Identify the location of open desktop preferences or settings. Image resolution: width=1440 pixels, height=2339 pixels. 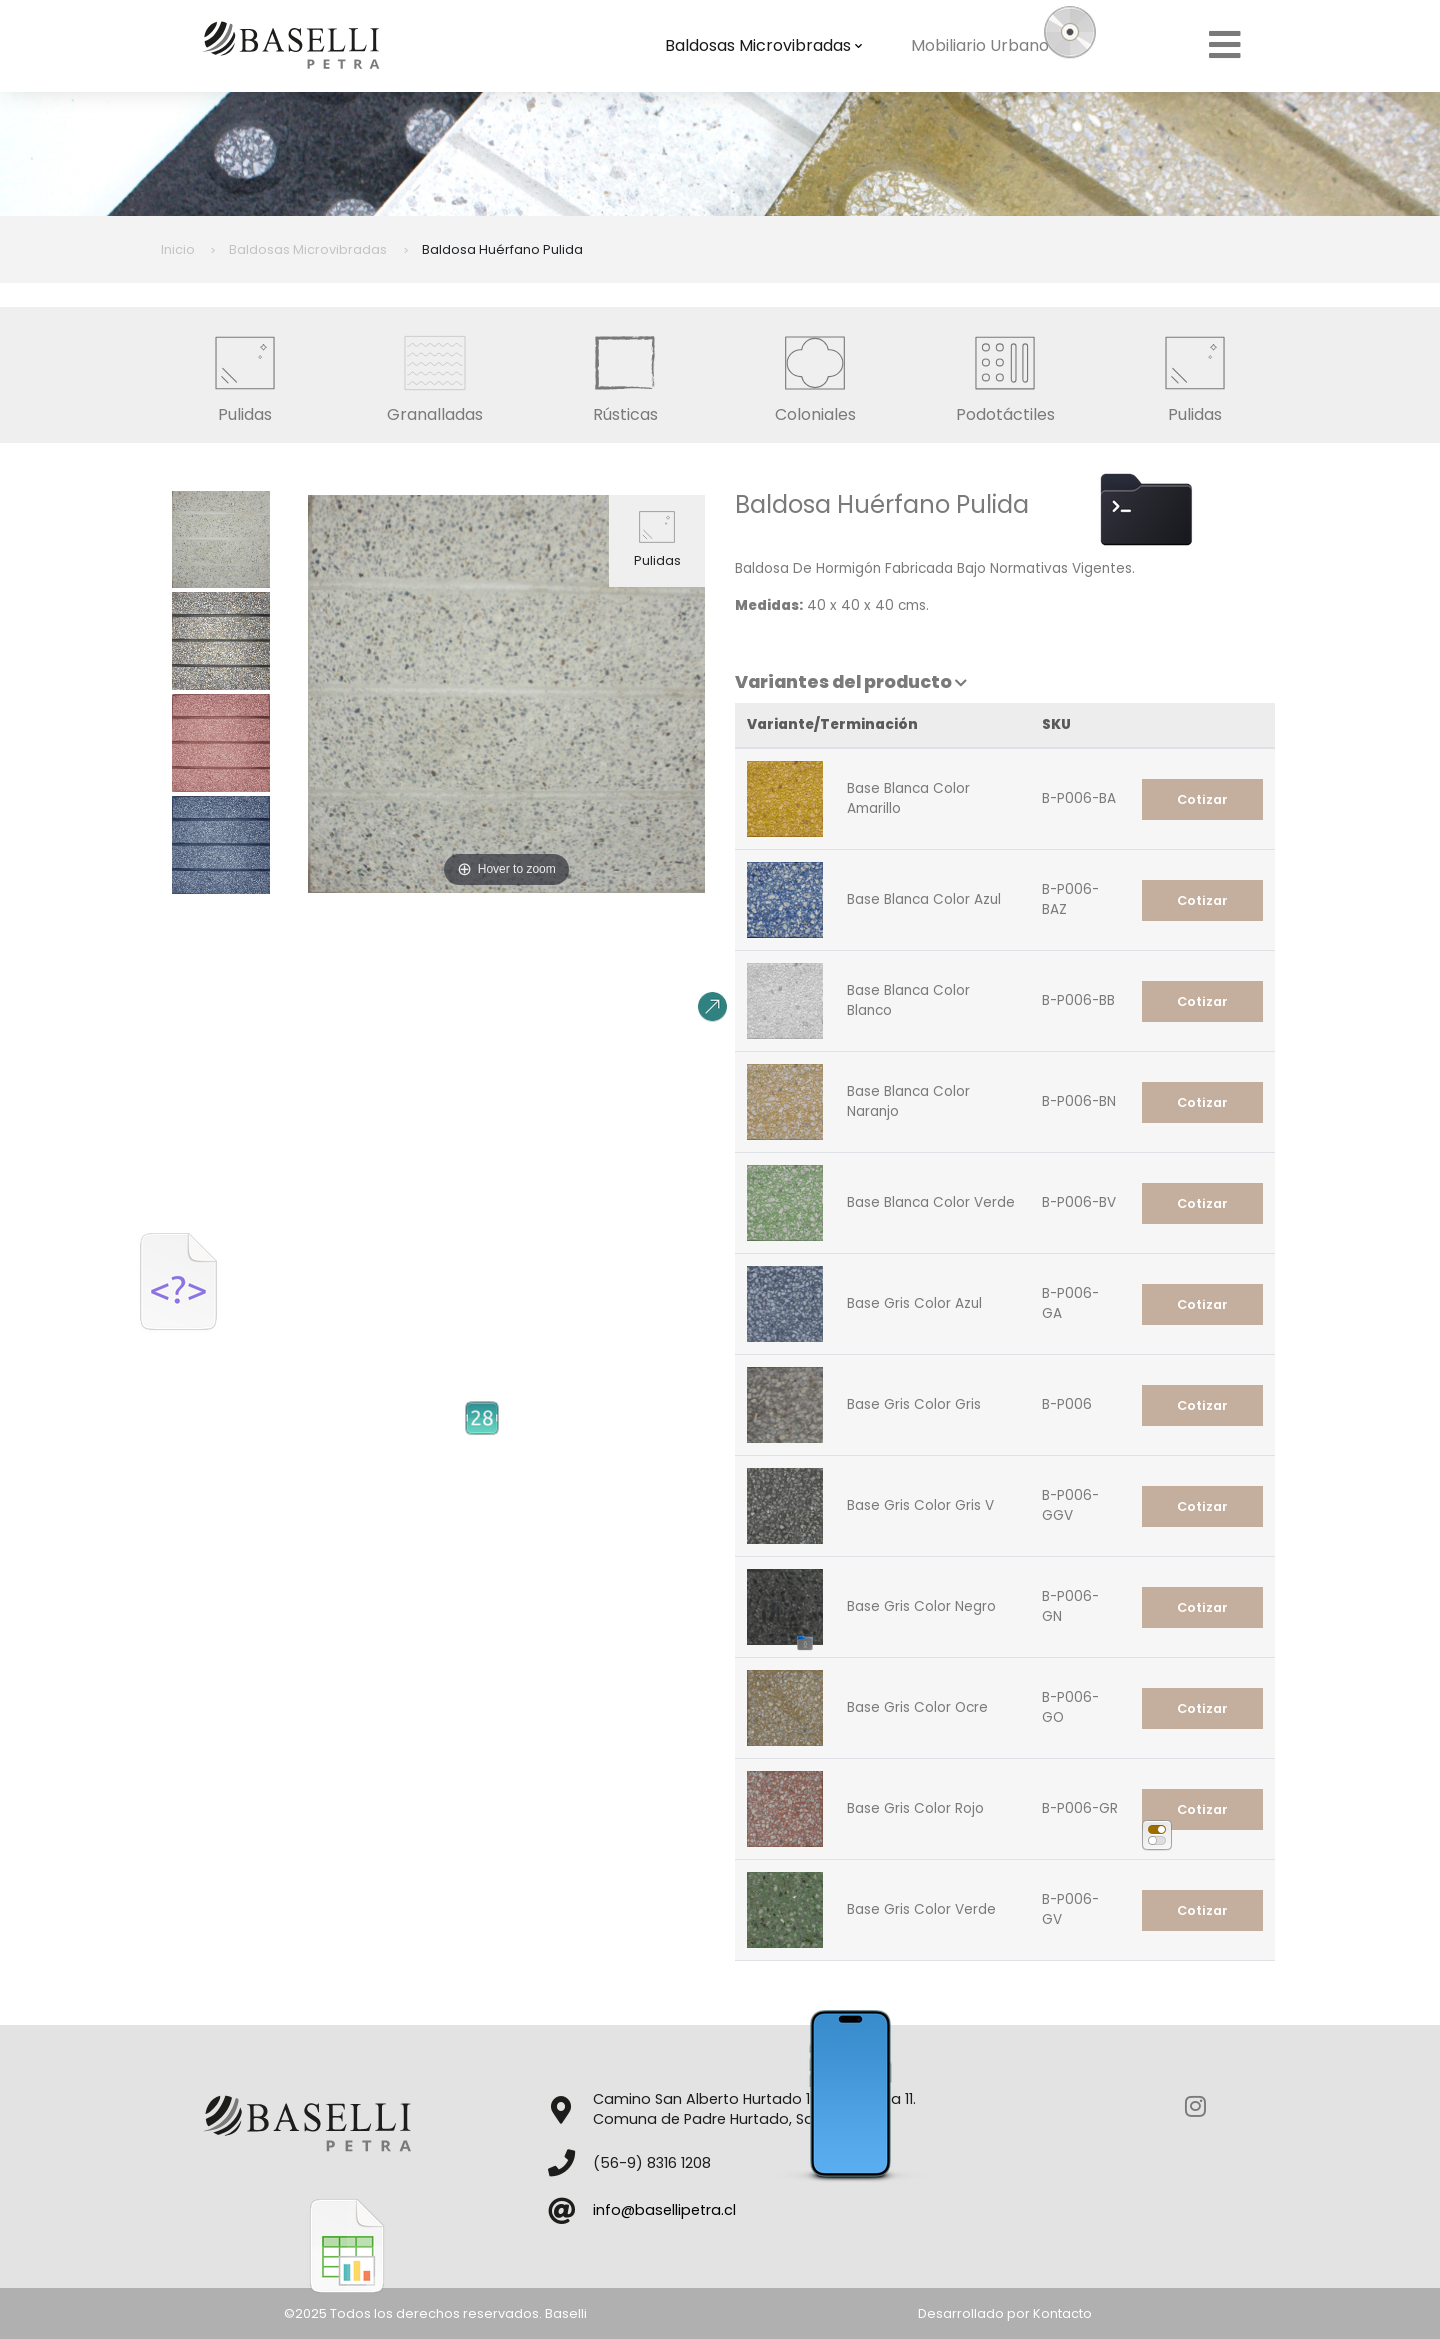
(1157, 1835).